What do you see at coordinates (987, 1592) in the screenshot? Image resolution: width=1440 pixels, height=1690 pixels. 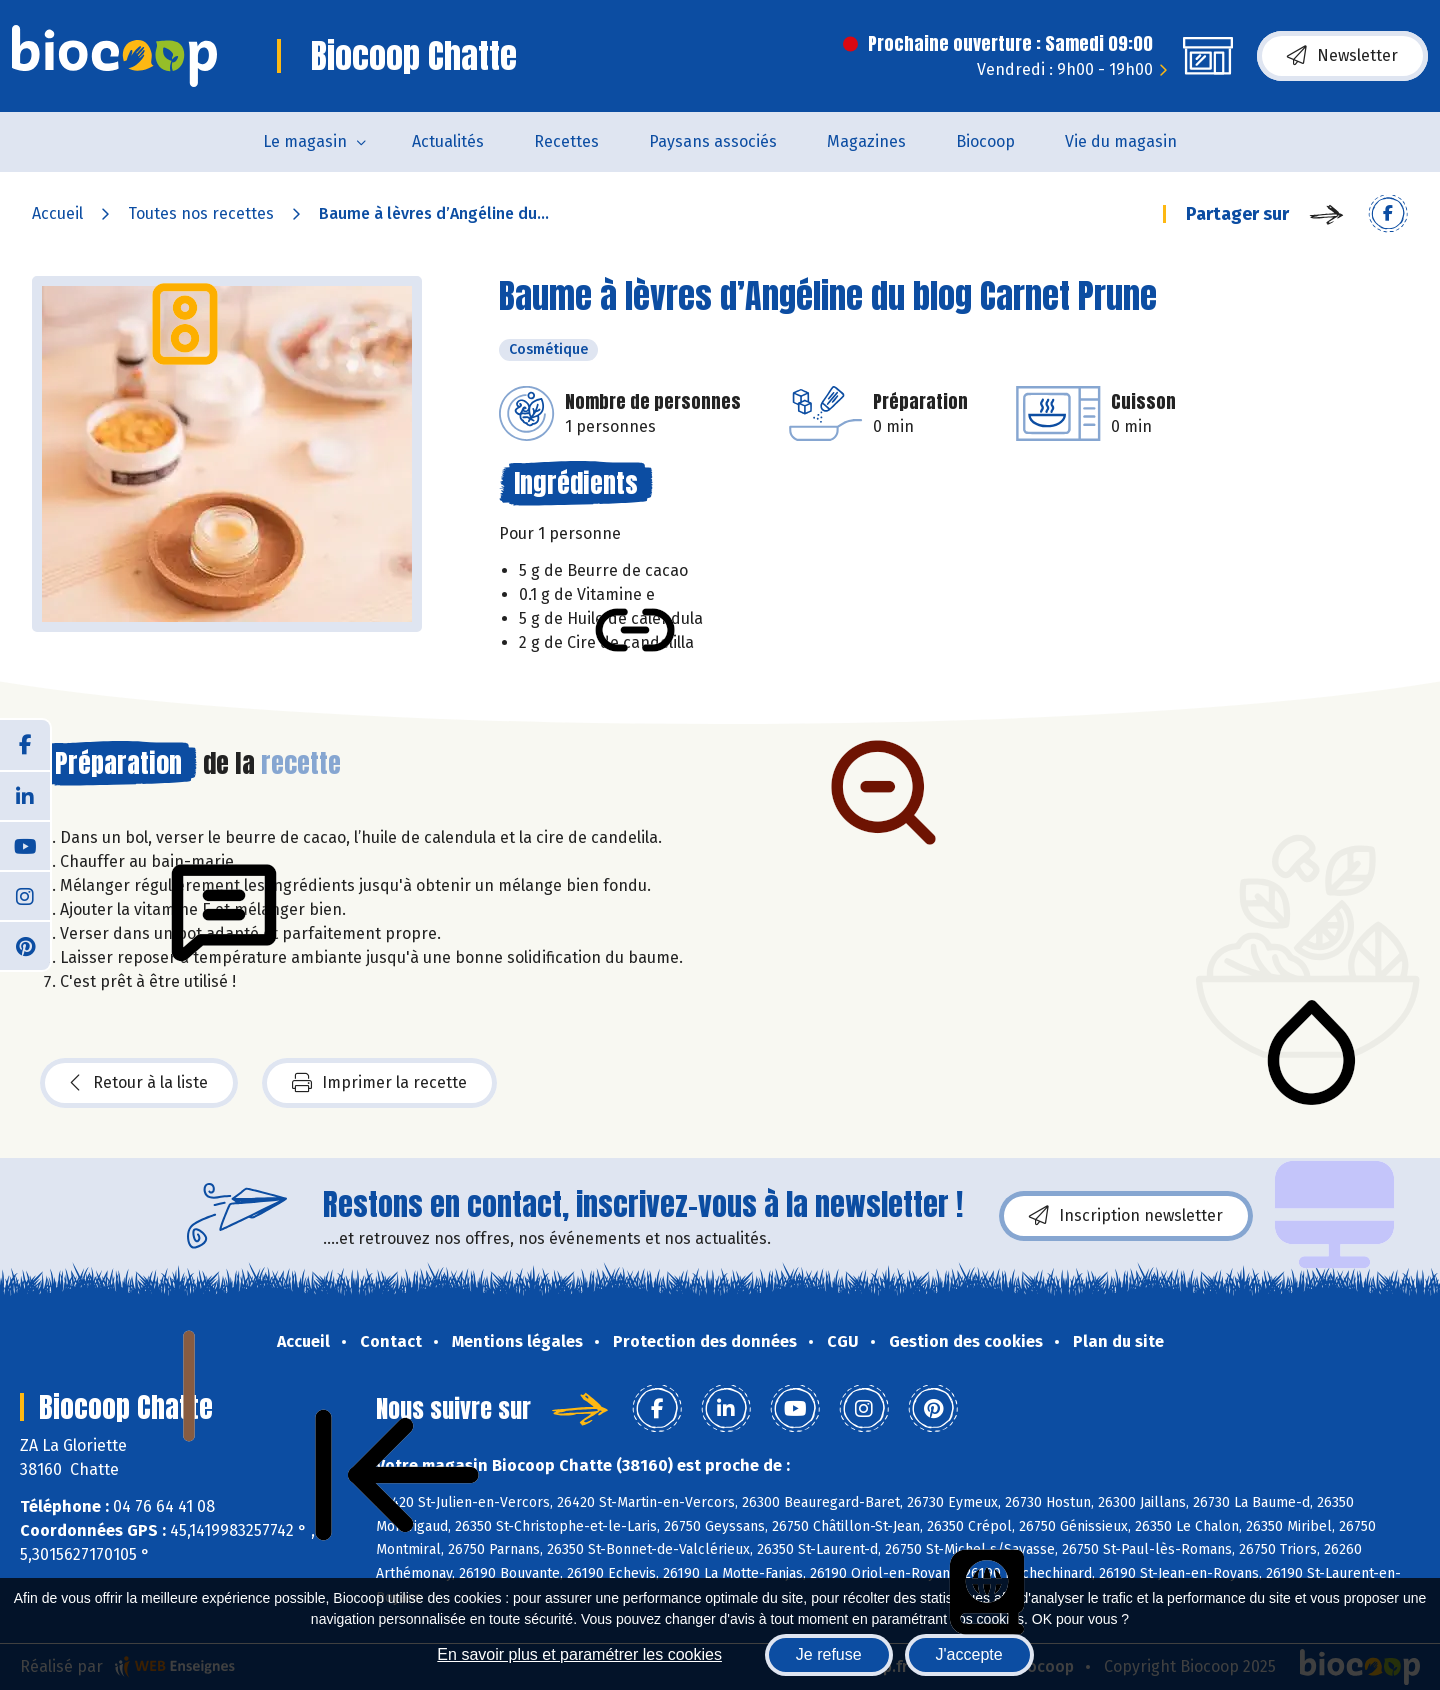 I see `access world atlas or geography resources` at bounding box center [987, 1592].